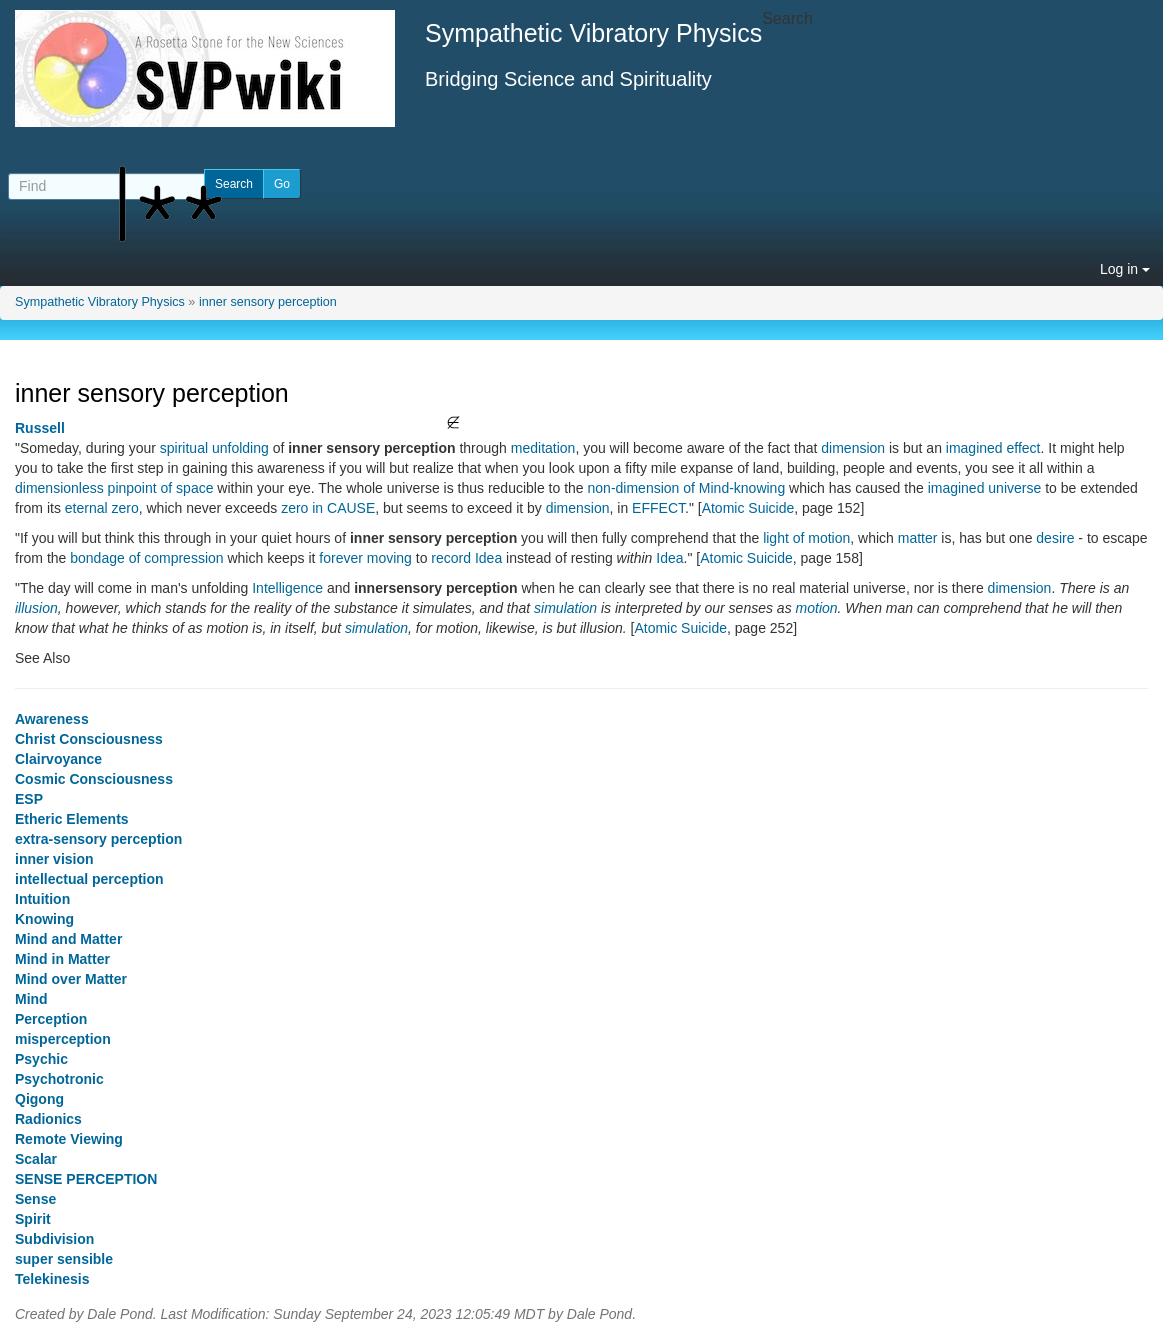 This screenshot has height=1334, width=1163. I want to click on indicates item is not part of a set or group, so click(453, 422).